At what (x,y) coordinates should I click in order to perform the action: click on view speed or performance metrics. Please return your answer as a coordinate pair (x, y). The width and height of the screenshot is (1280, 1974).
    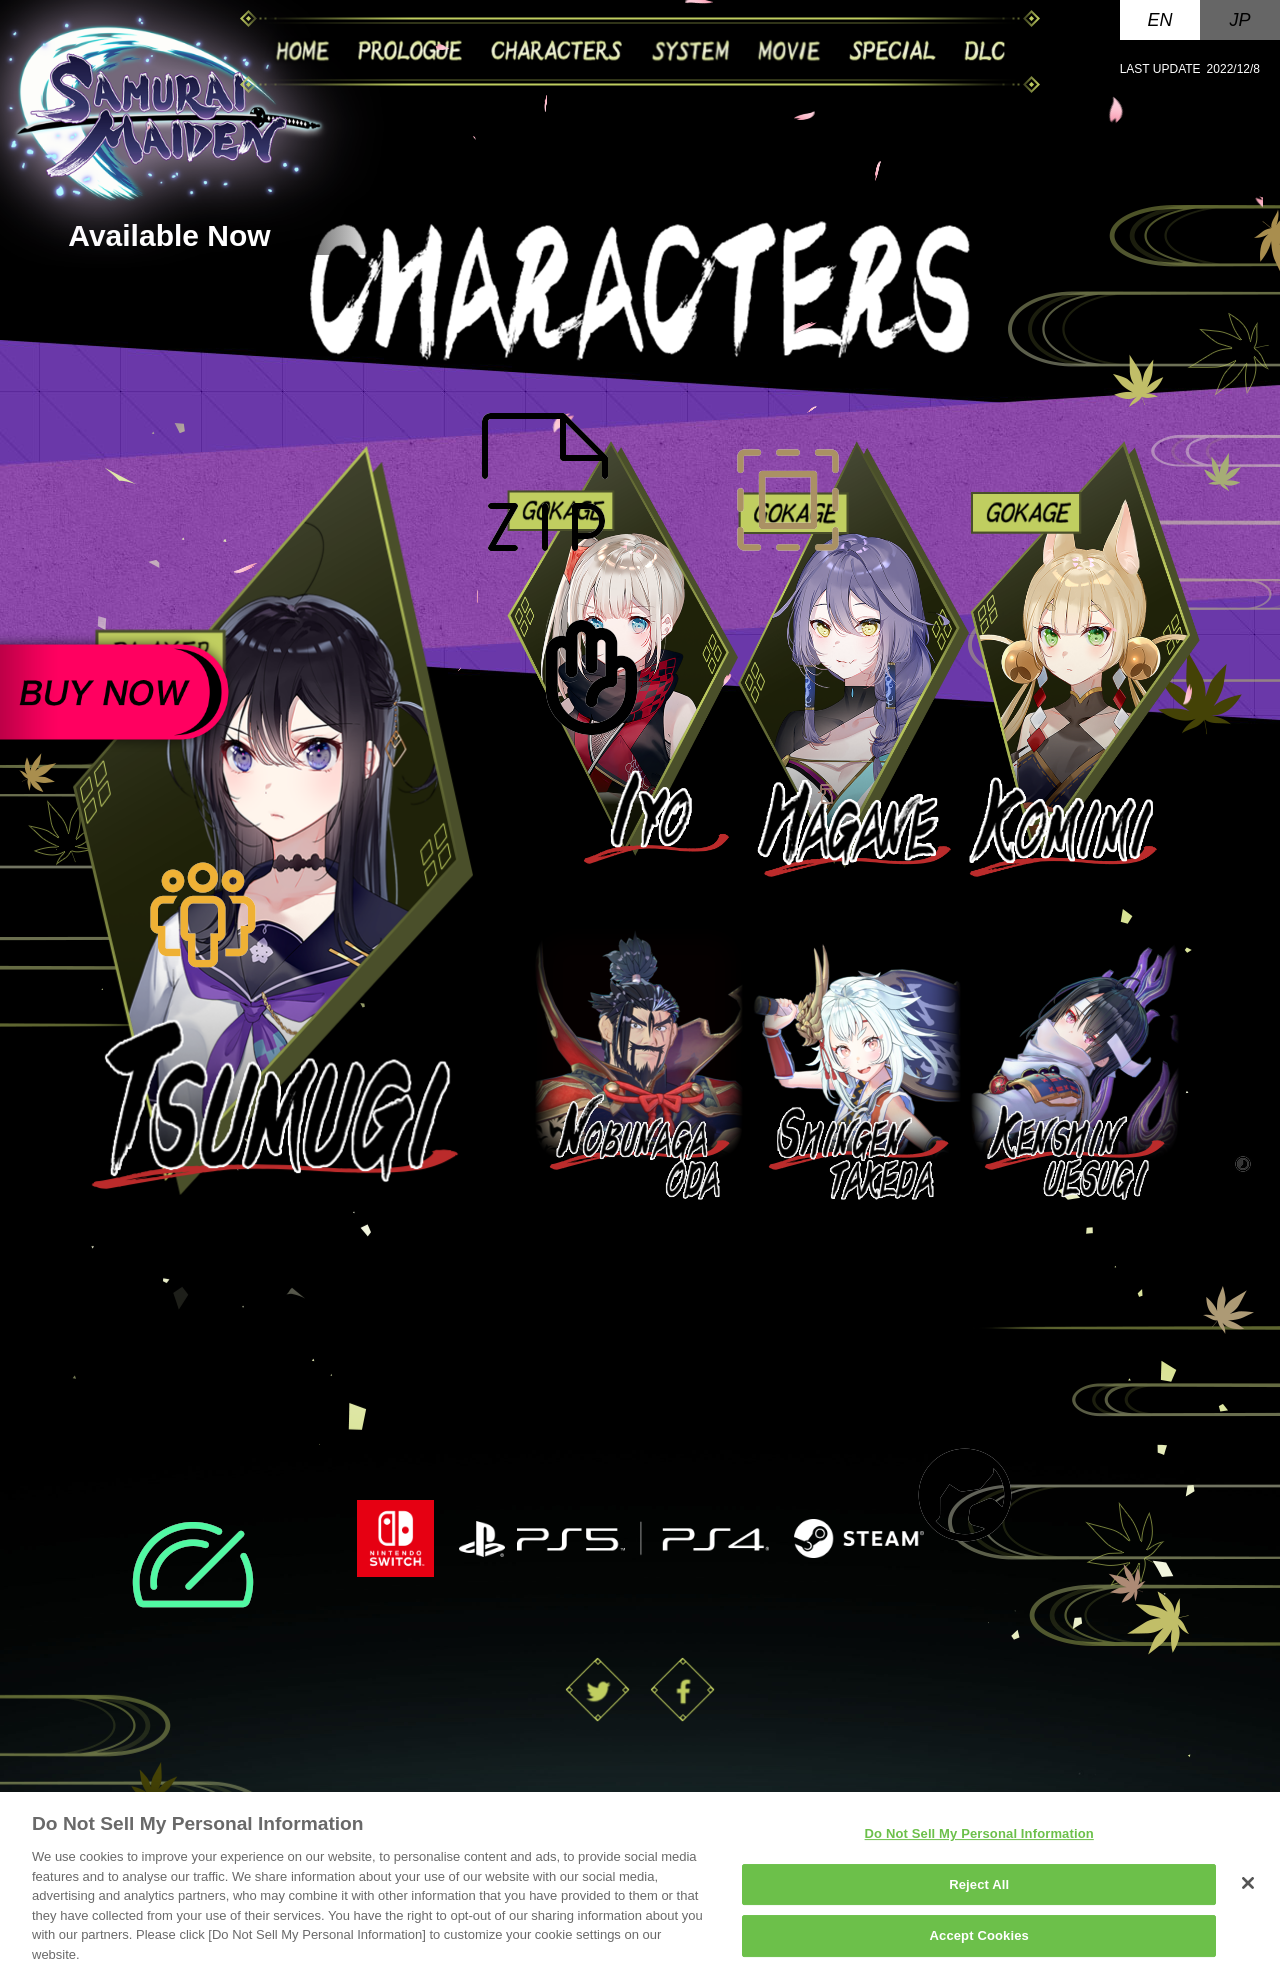
    Looking at the image, I should click on (193, 1569).